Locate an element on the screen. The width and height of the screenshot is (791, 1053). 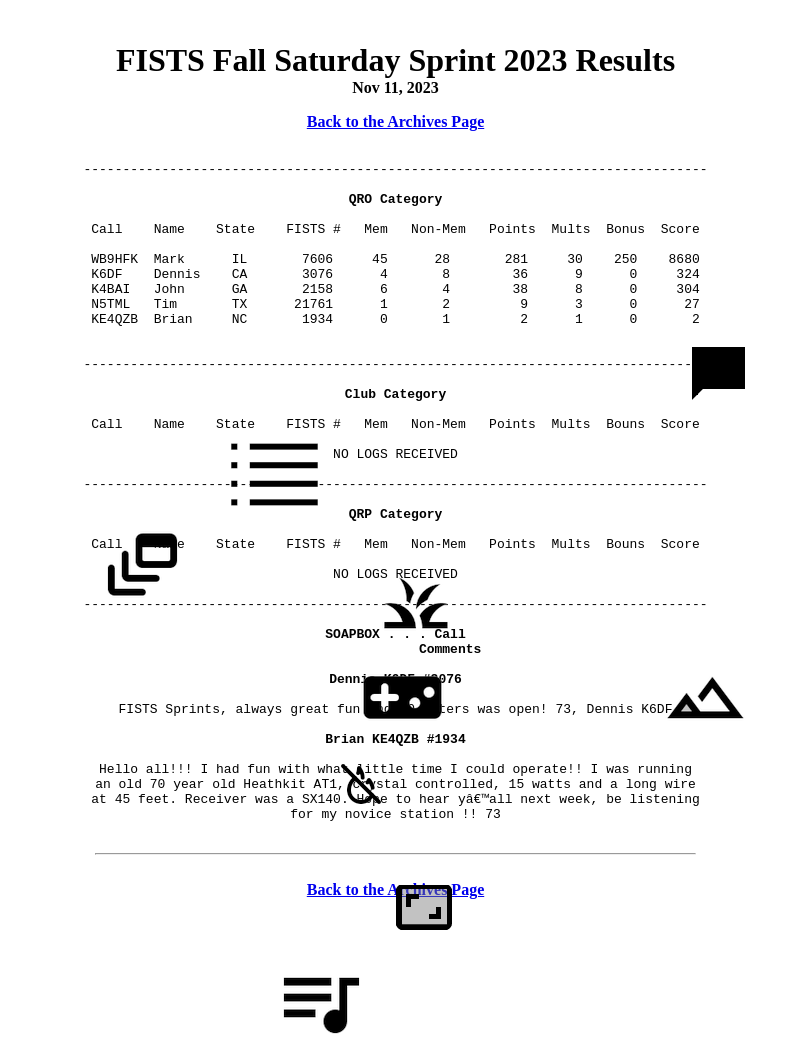
view landscape orientation photos is located at coordinates (705, 697).